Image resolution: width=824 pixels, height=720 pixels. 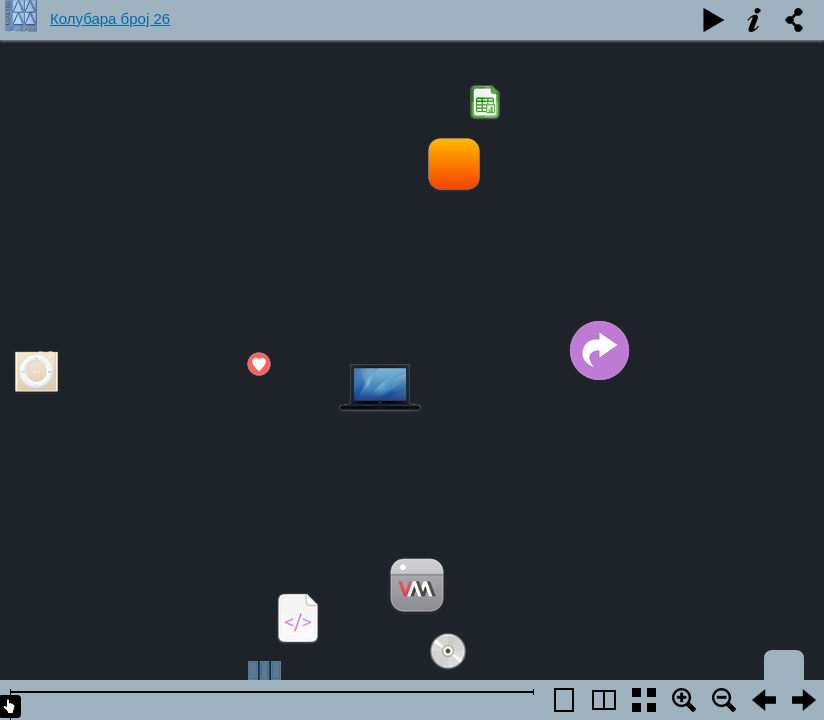 I want to click on switch between open workspaces or desktops, so click(x=264, y=670).